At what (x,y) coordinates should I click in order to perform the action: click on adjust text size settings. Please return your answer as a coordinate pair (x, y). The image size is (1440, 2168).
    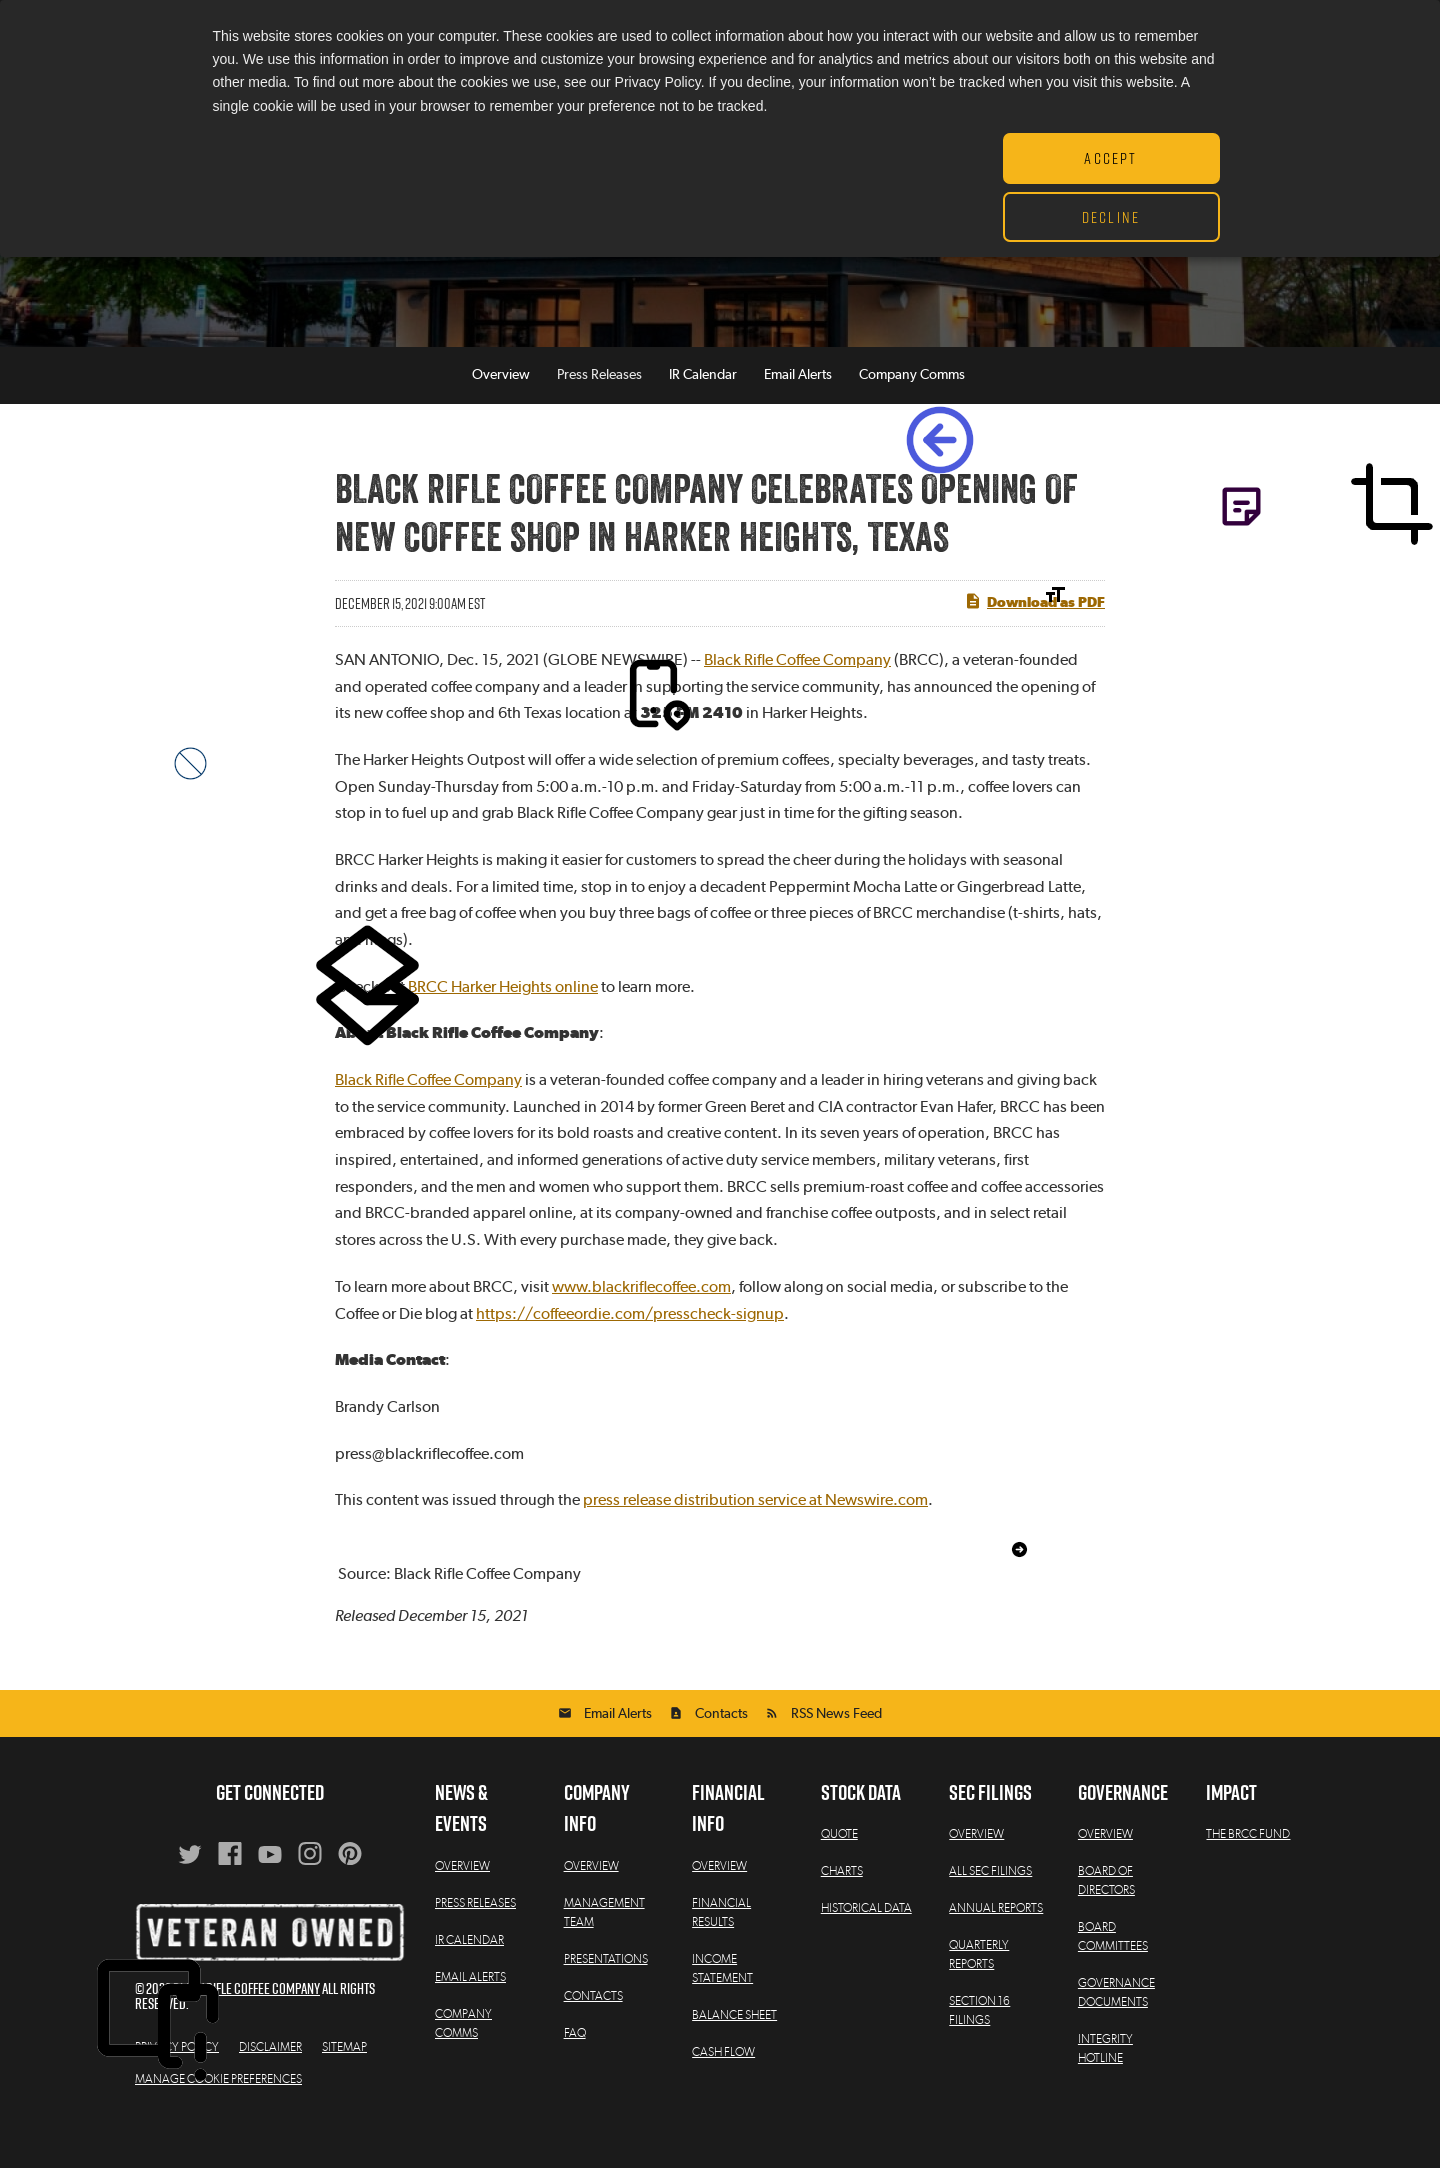
    Looking at the image, I should click on (1055, 595).